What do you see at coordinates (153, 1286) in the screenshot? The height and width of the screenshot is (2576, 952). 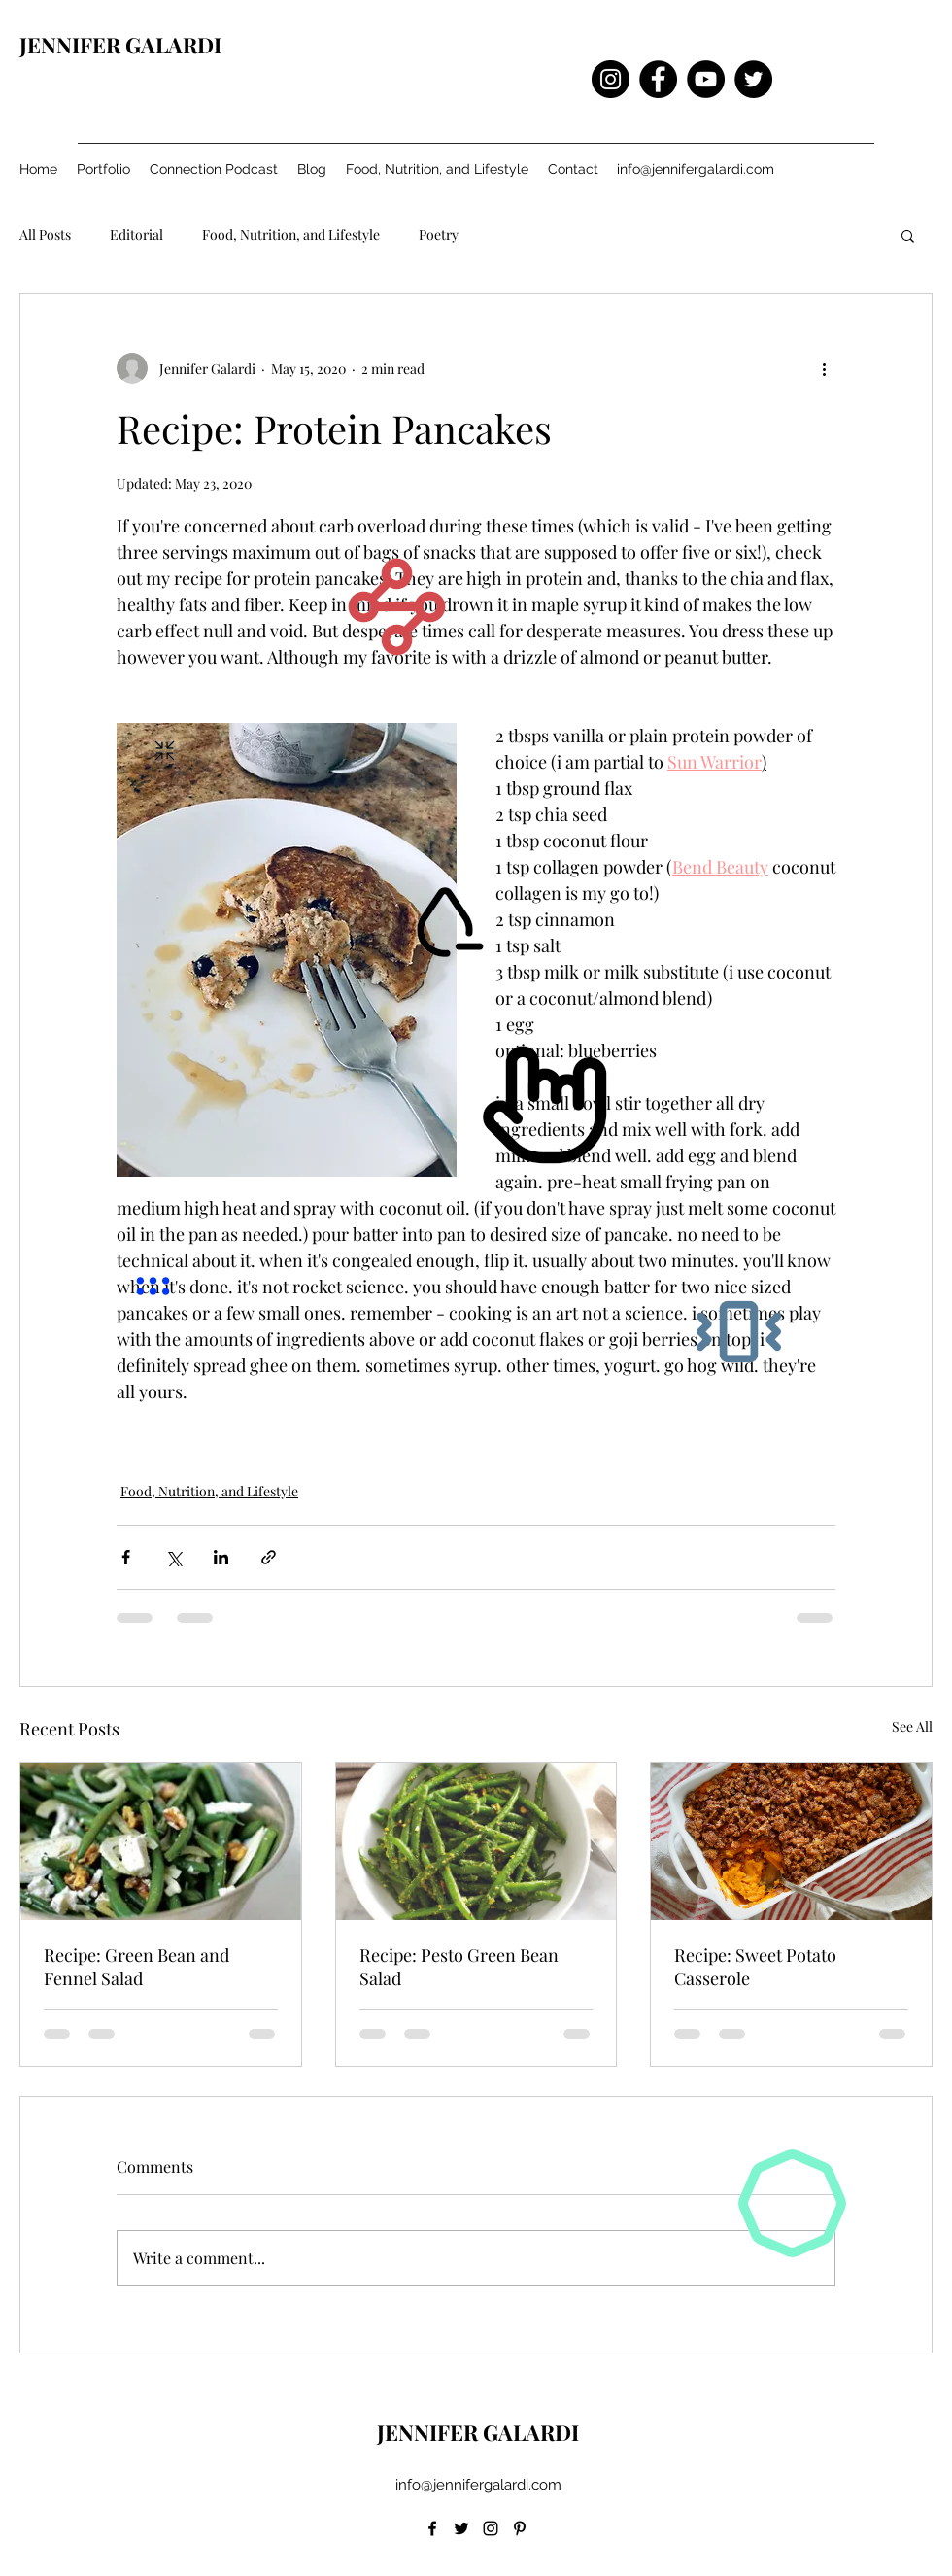 I see `drag to reorder or rearrange items` at bounding box center [153, 1286].